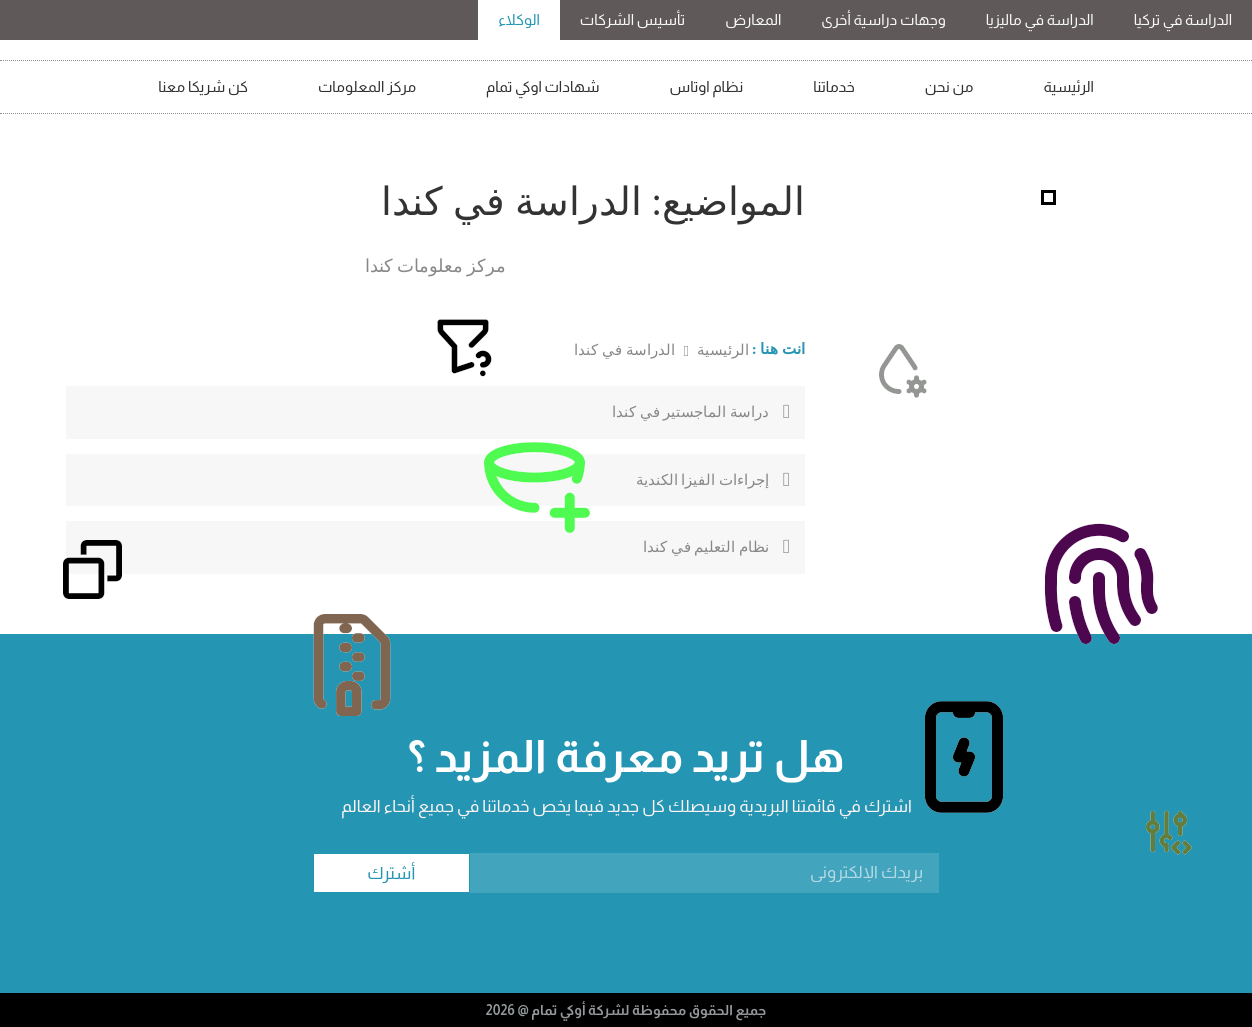 The height and width of the screenshot is (1027, 1252). What do you see at coordinates (964, 757) in the screenshot?
I see `indicates device is currently charging` at bounding box center [964, 757].